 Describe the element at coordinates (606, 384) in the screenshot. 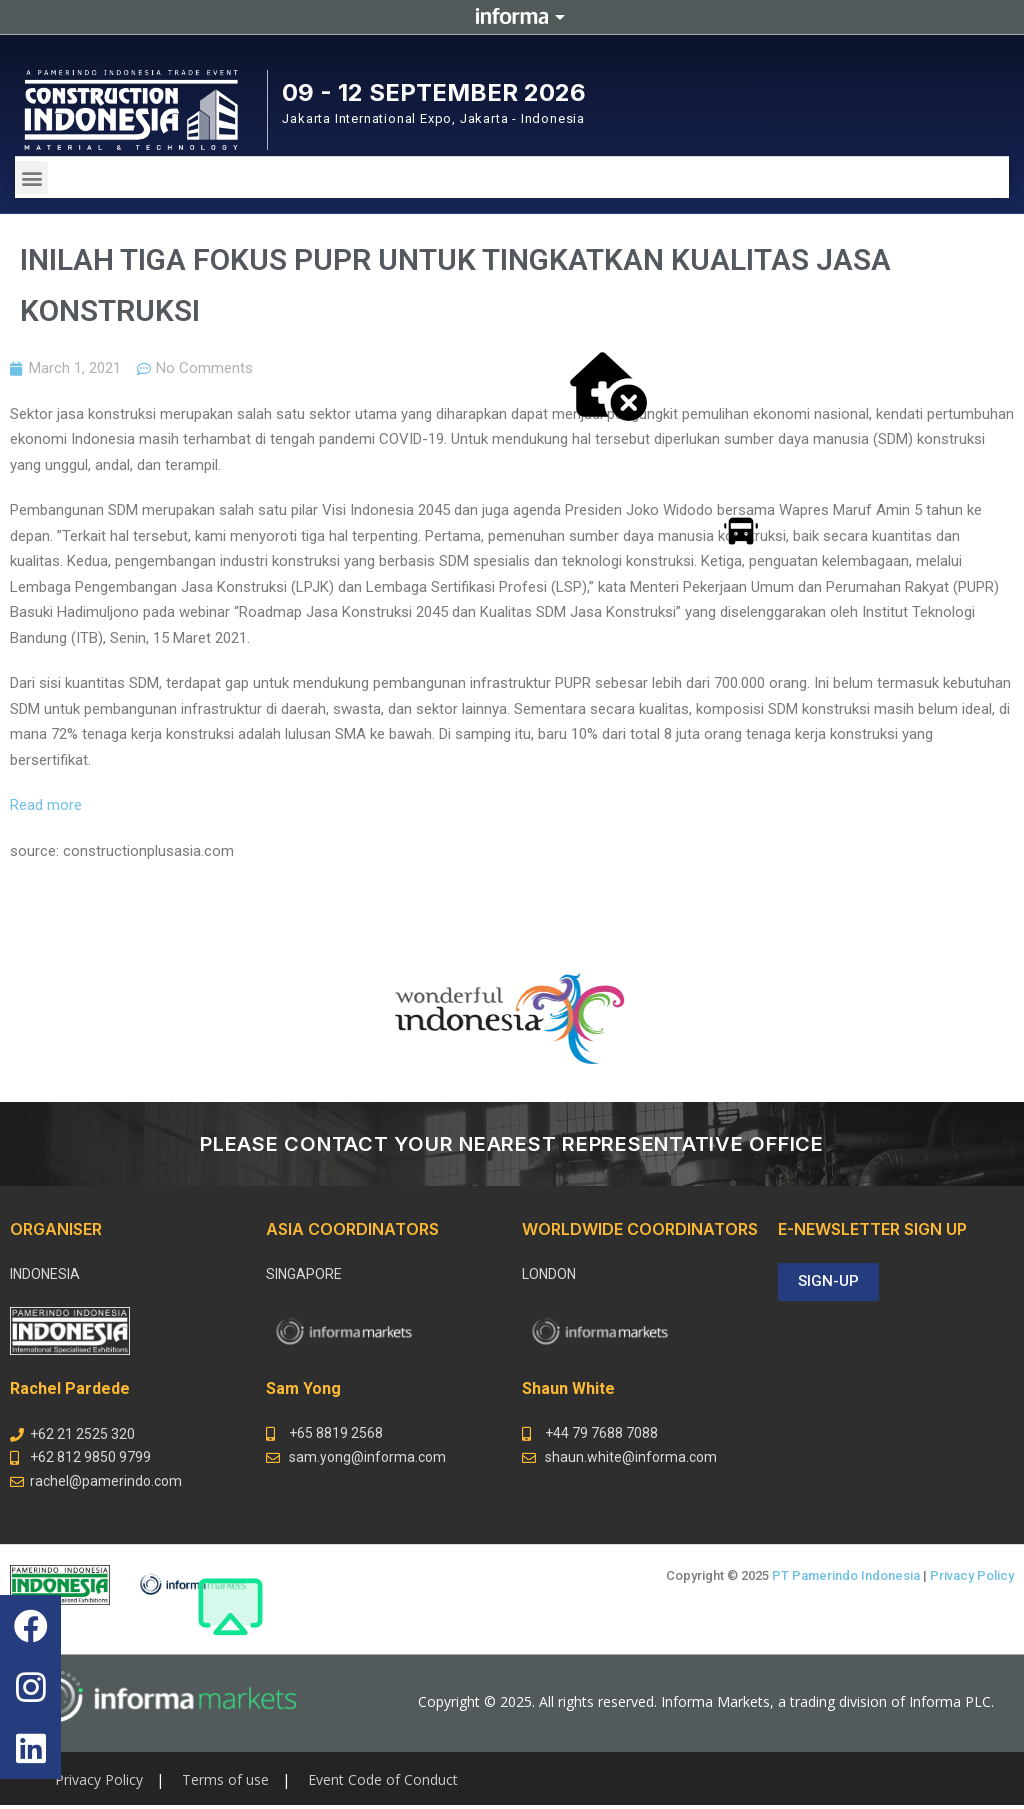

I see `medical facility or clinic unavailable` at that location.